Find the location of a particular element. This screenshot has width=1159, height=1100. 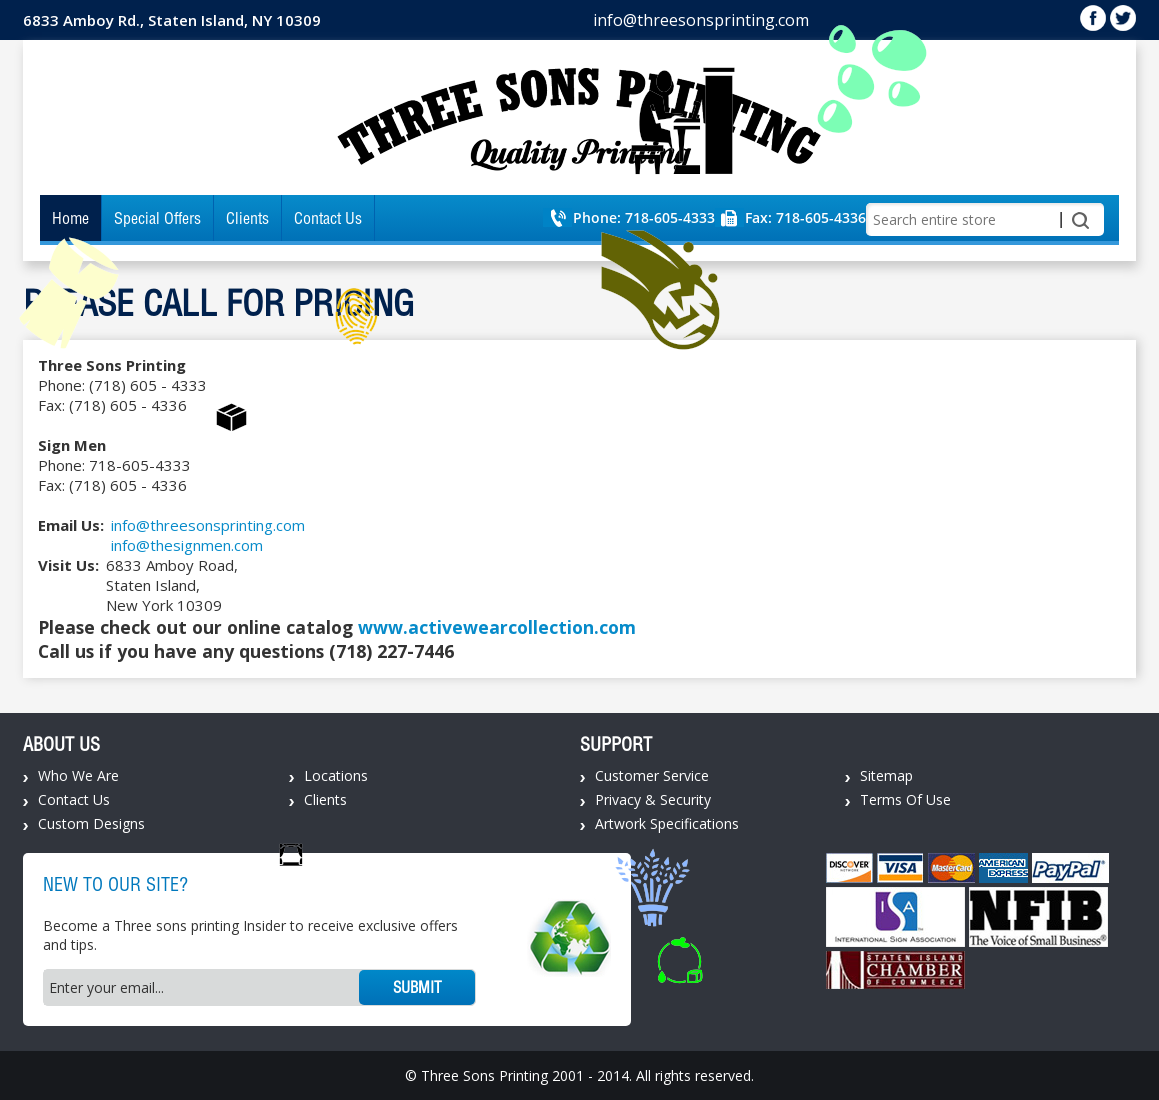

indicates an unstable or volatile attack in-game is located at coordinates (660, 289).